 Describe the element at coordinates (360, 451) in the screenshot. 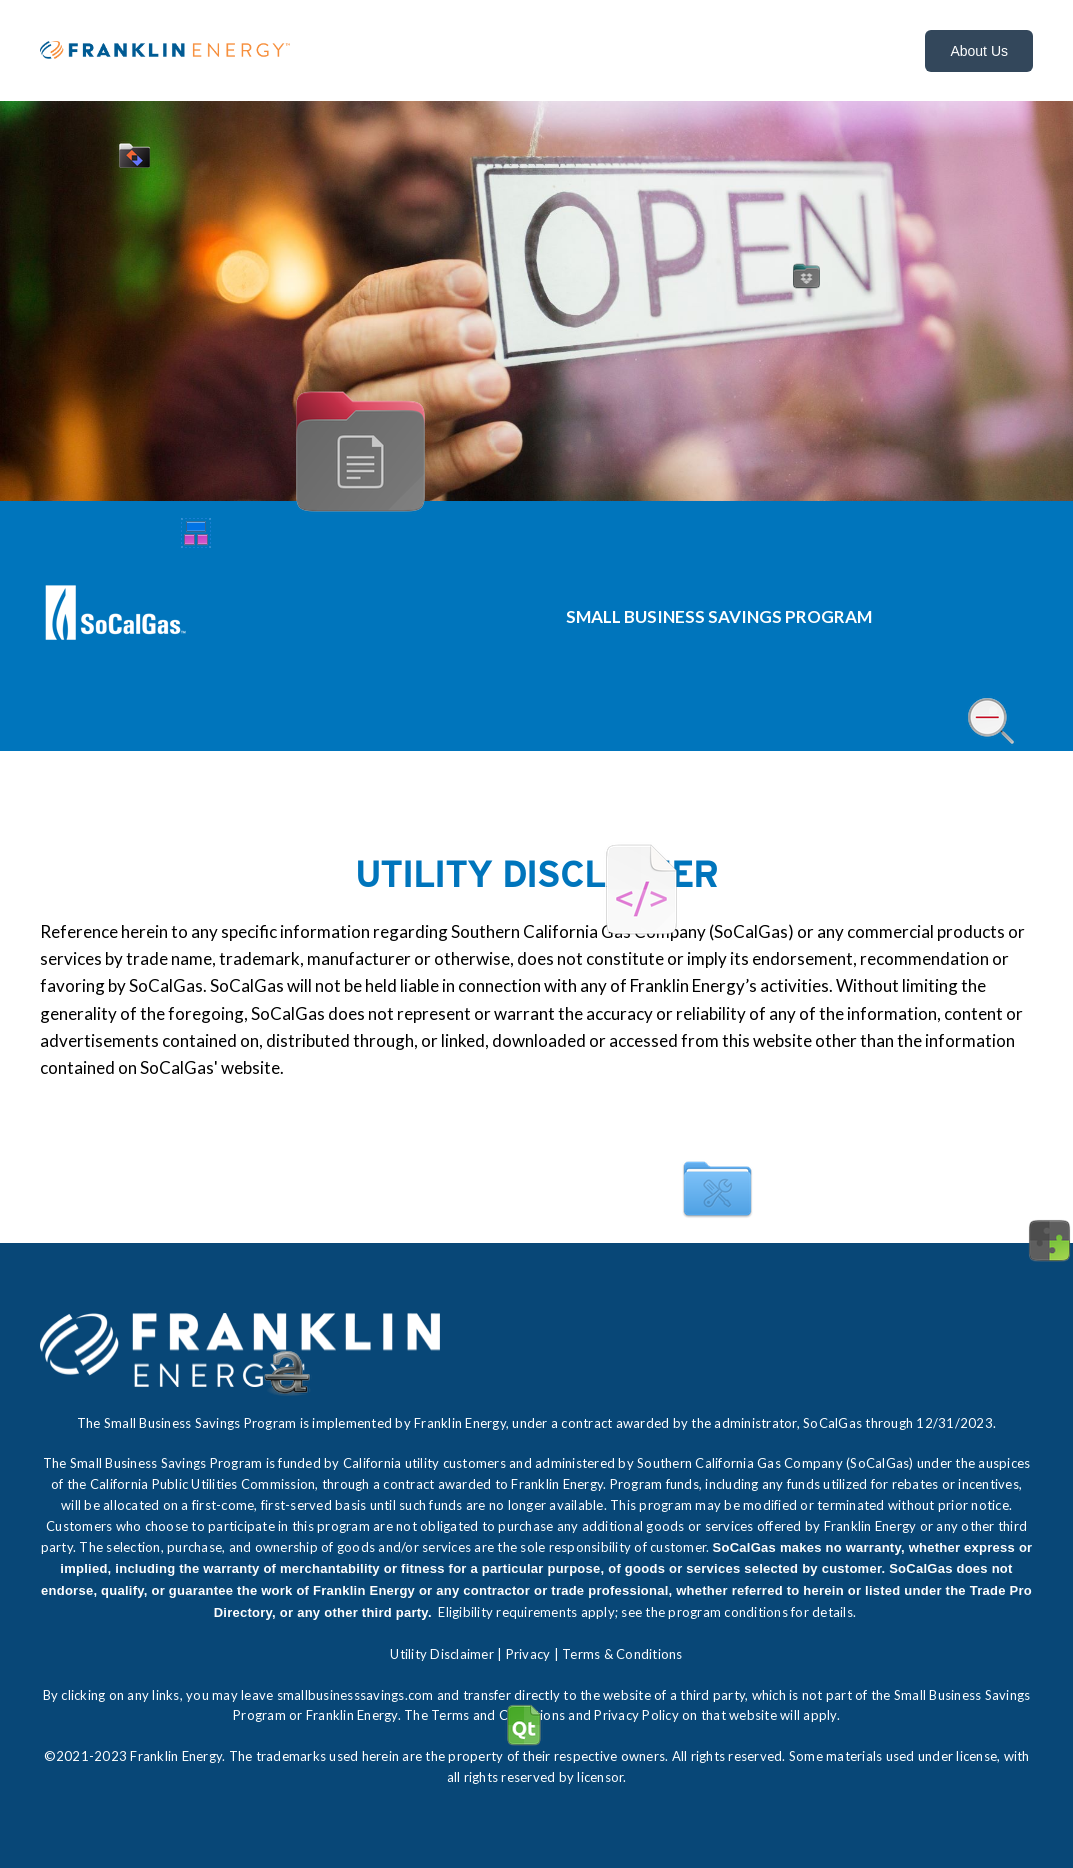

I see `open your documents folder` at that location.